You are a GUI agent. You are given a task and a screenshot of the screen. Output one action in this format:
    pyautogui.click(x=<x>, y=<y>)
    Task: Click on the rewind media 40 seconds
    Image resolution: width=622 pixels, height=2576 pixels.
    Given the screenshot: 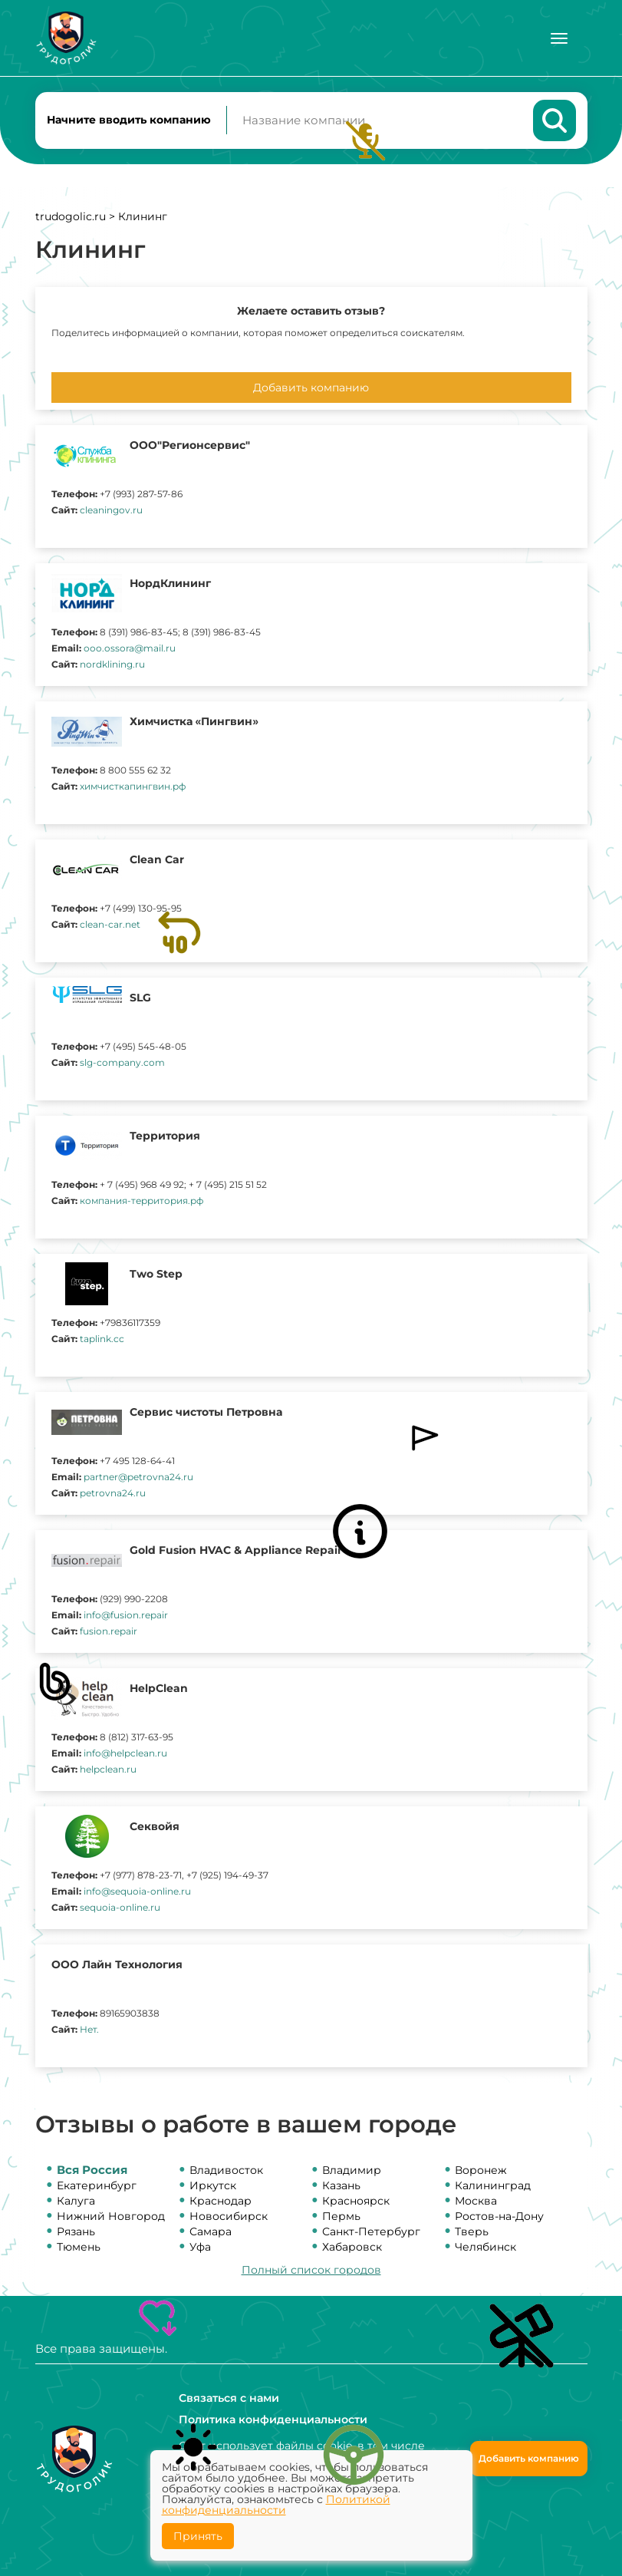 What is the action you would take?
    pyautogui.click(x=178, y=933)
    